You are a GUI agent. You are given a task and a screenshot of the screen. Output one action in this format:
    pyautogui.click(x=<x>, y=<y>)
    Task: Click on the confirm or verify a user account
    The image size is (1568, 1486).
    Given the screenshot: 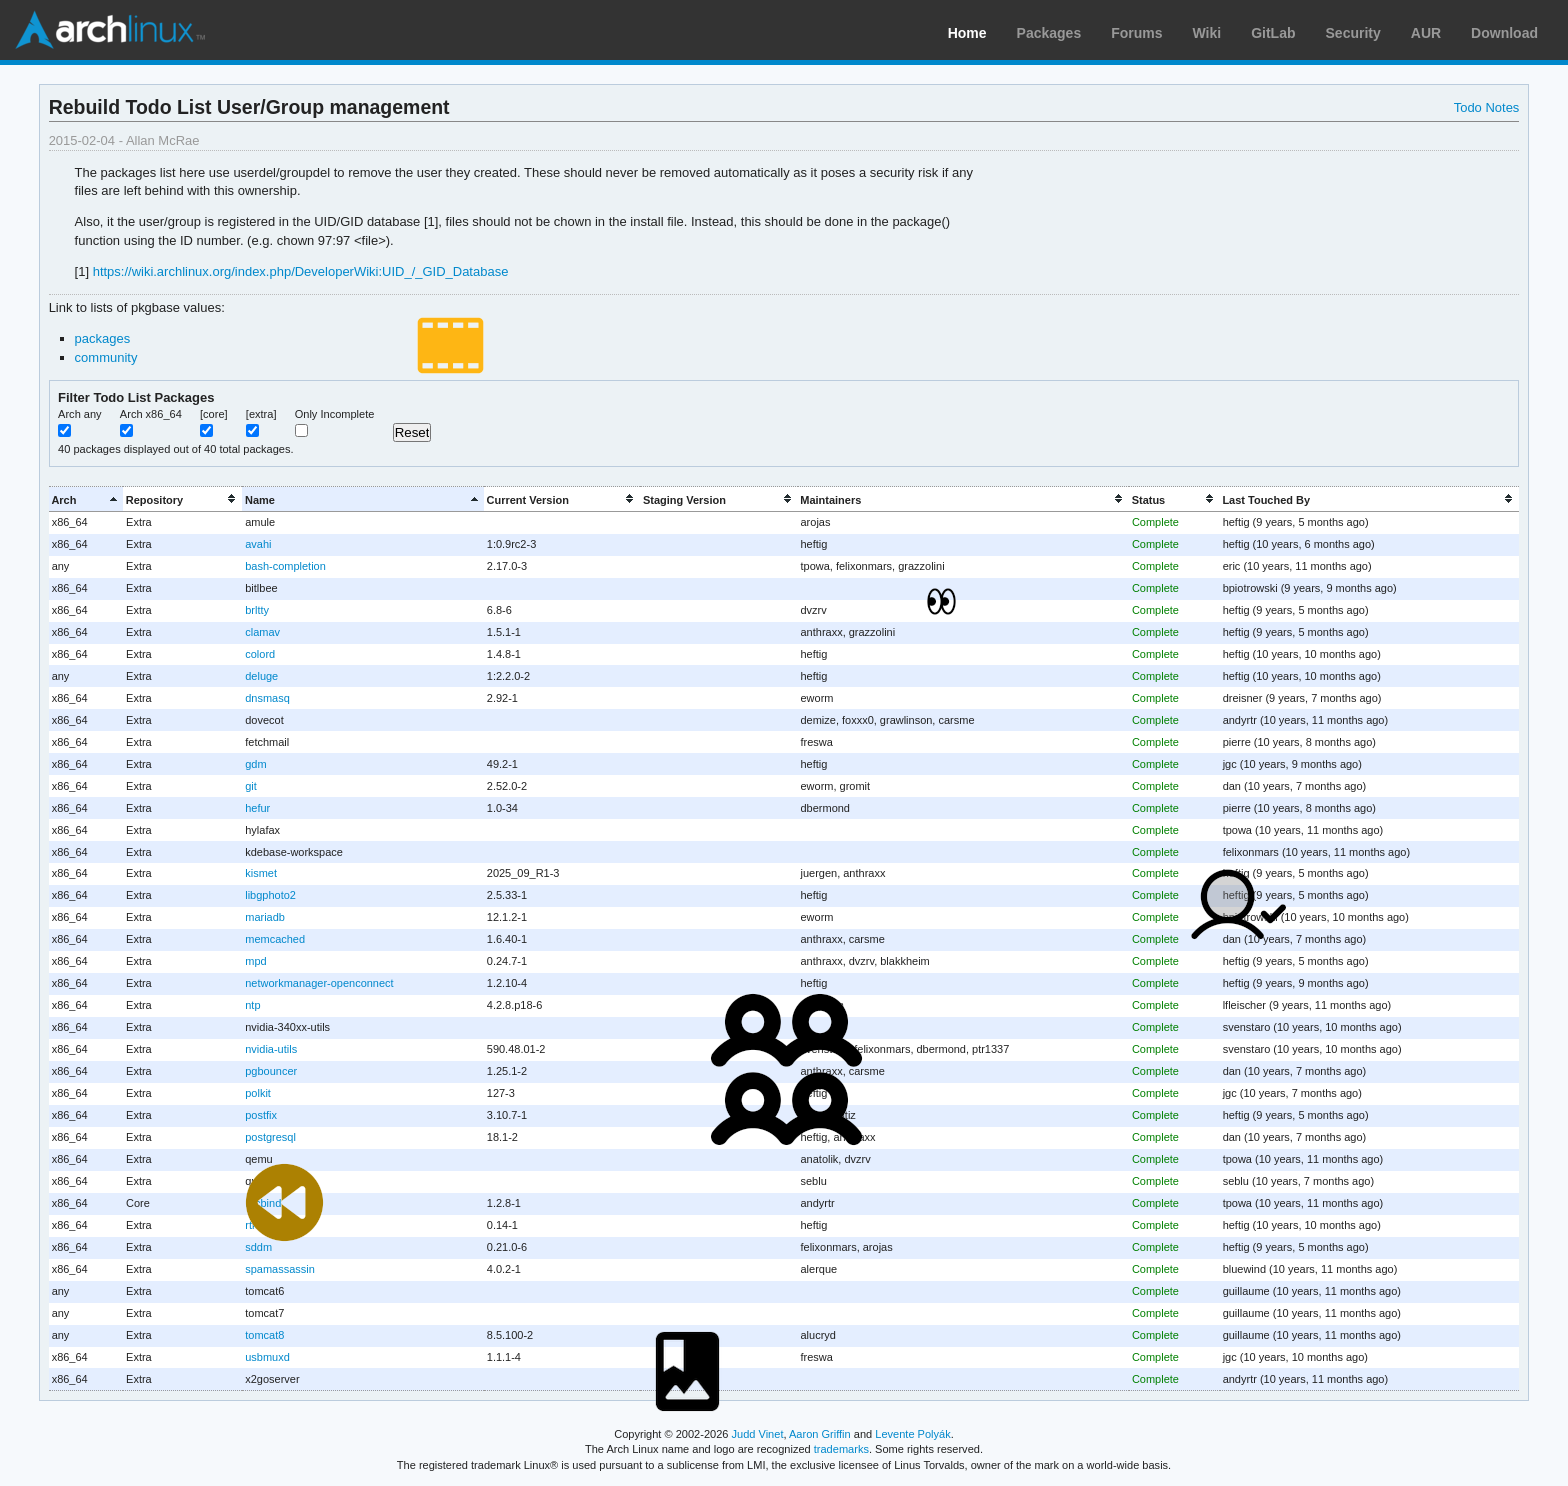 What is the action you would take?
    pyautogui.click(x=1235, y=907)
    